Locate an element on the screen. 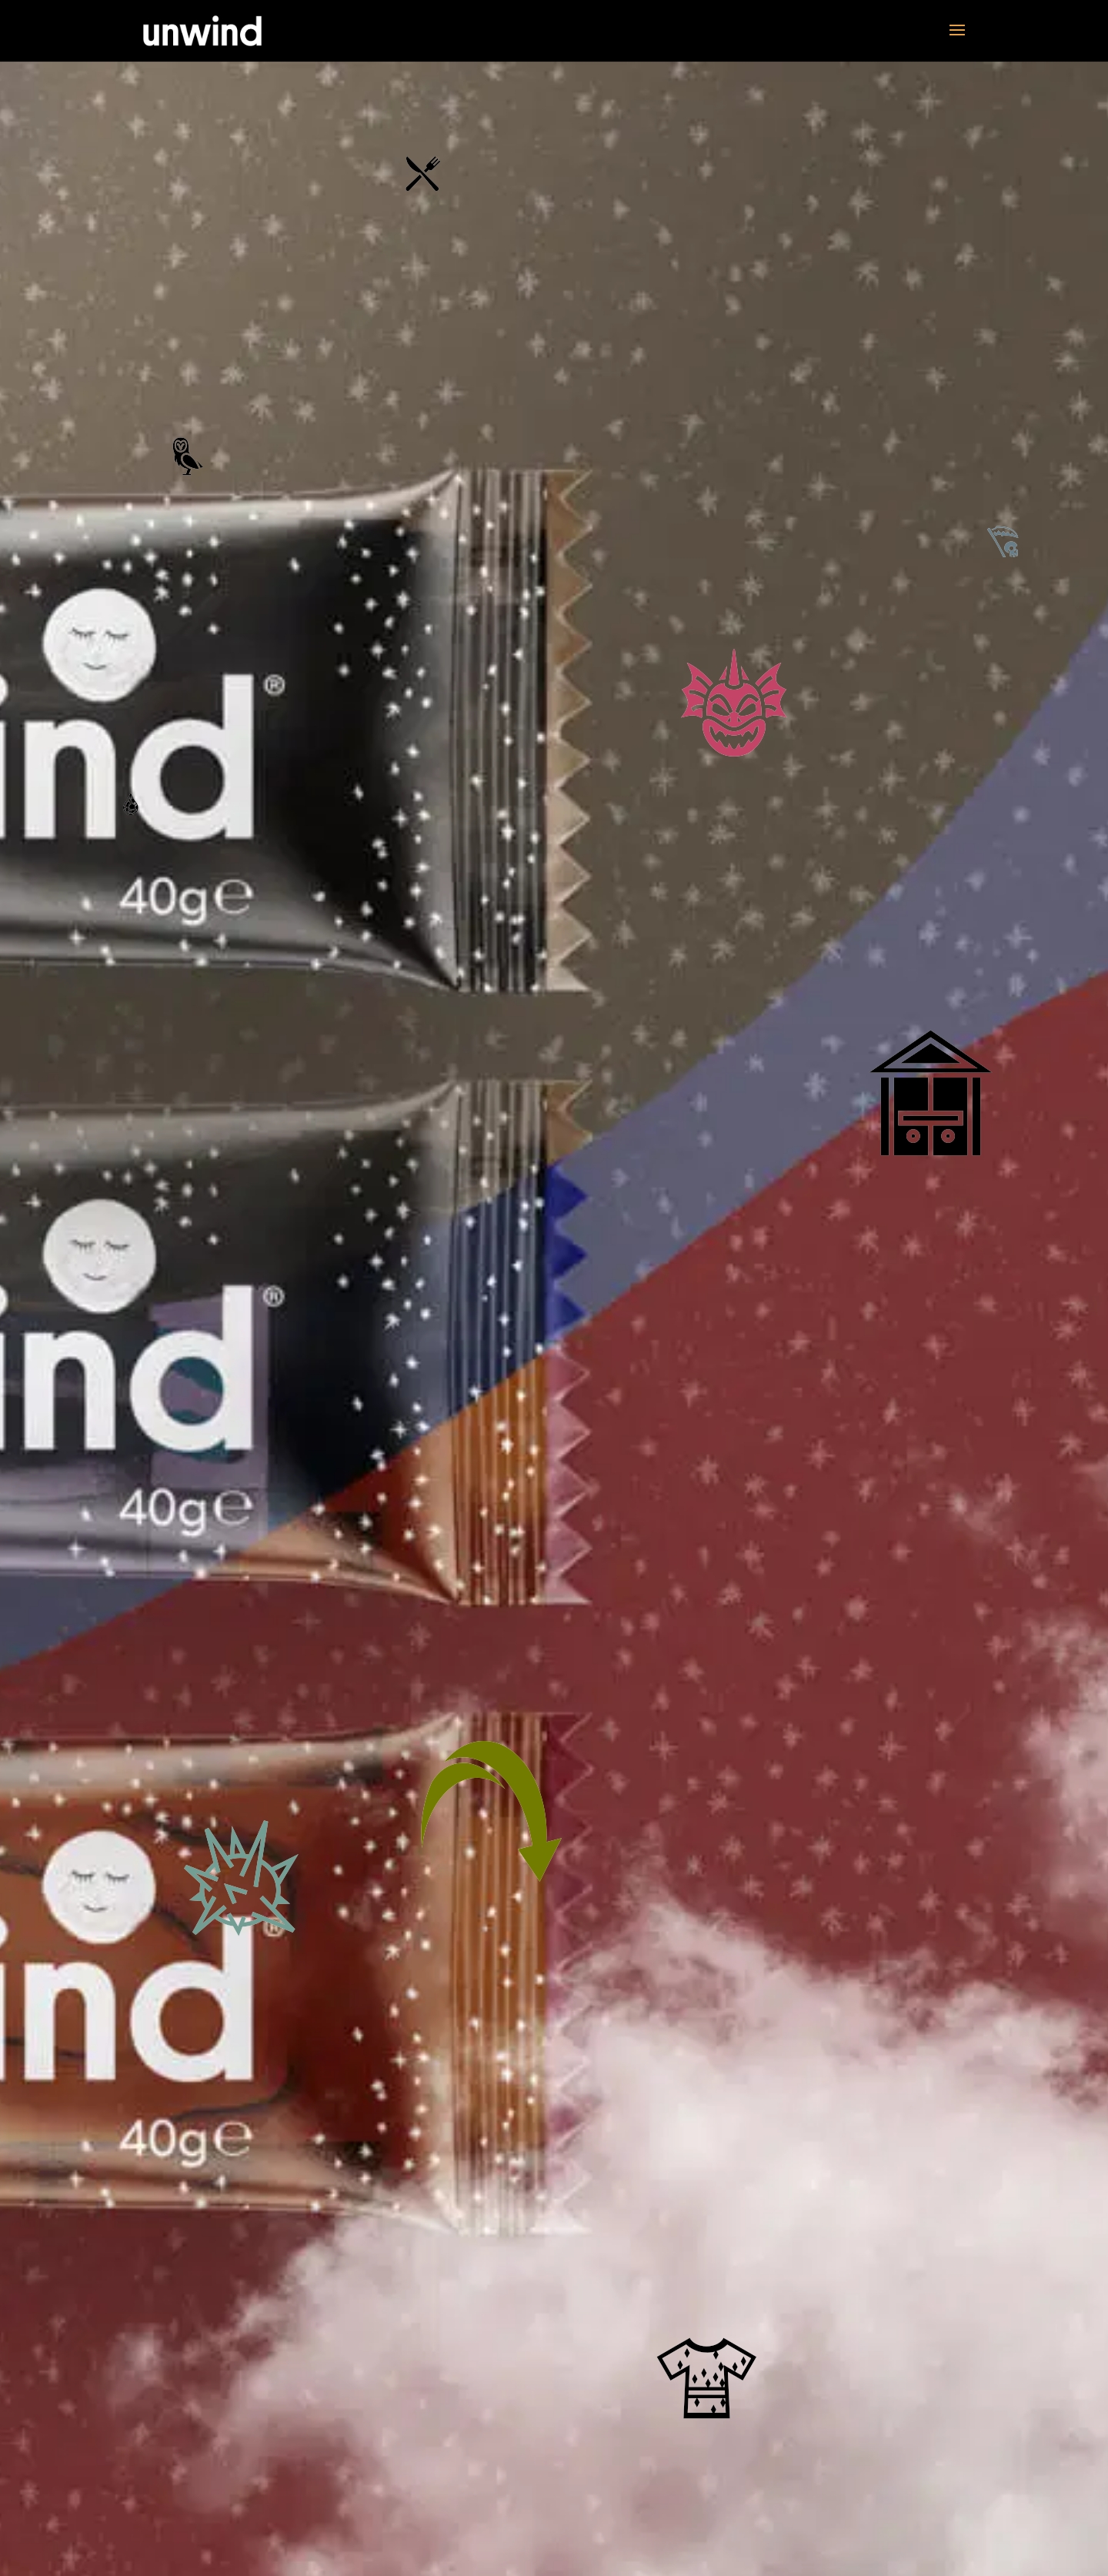 The image size is (1108, 2576). perform a dunk or slam action in a game is located at coordinates (489, 1811).